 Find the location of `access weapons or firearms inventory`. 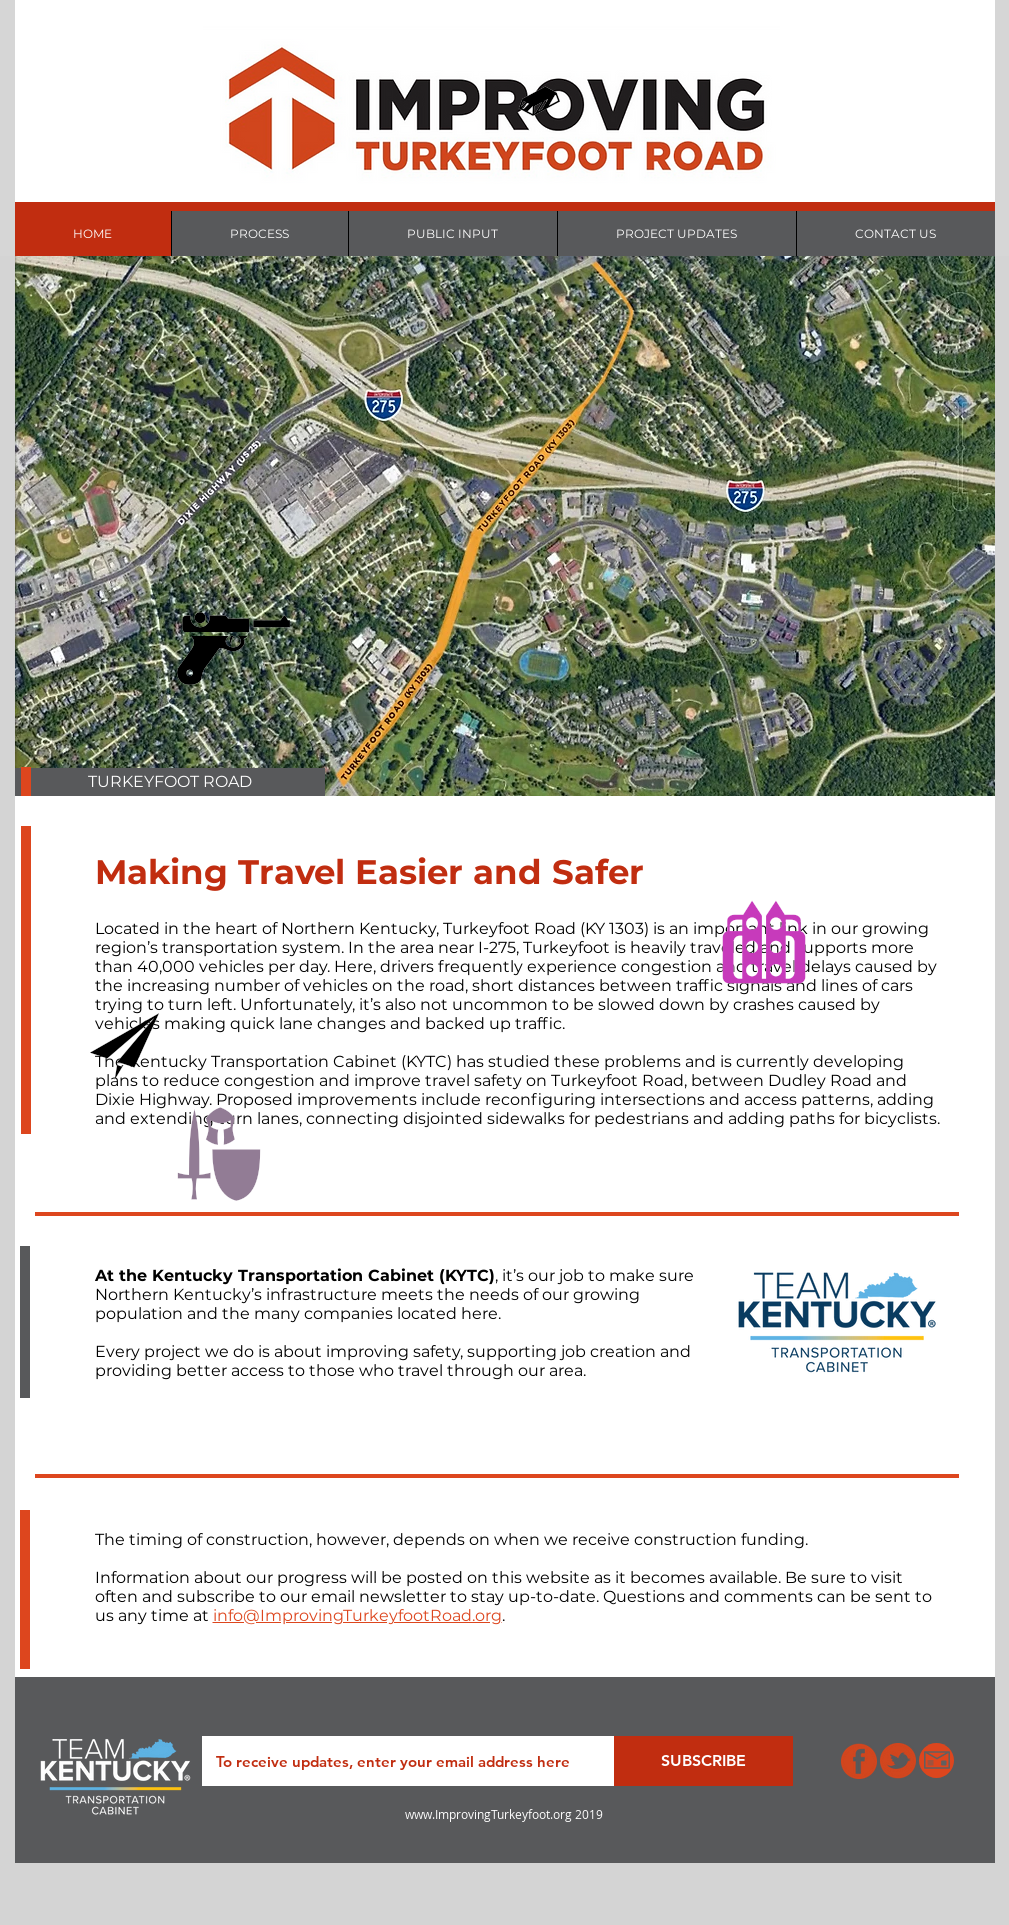

access weapons or firearms inventory is located at coordinates (233, 648).